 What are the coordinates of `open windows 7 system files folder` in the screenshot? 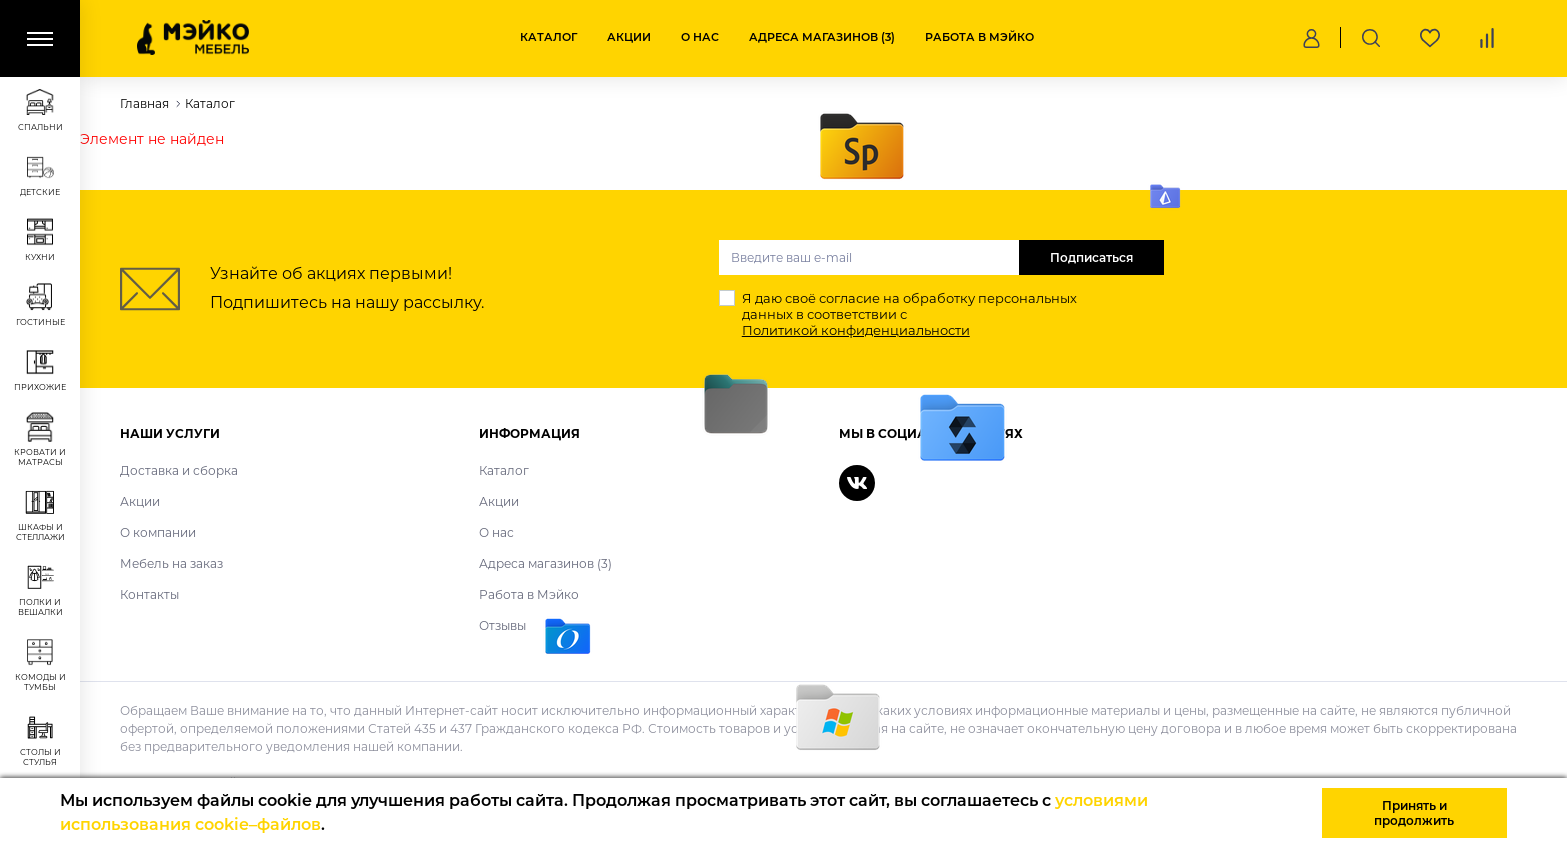 It's located at (837, 719).